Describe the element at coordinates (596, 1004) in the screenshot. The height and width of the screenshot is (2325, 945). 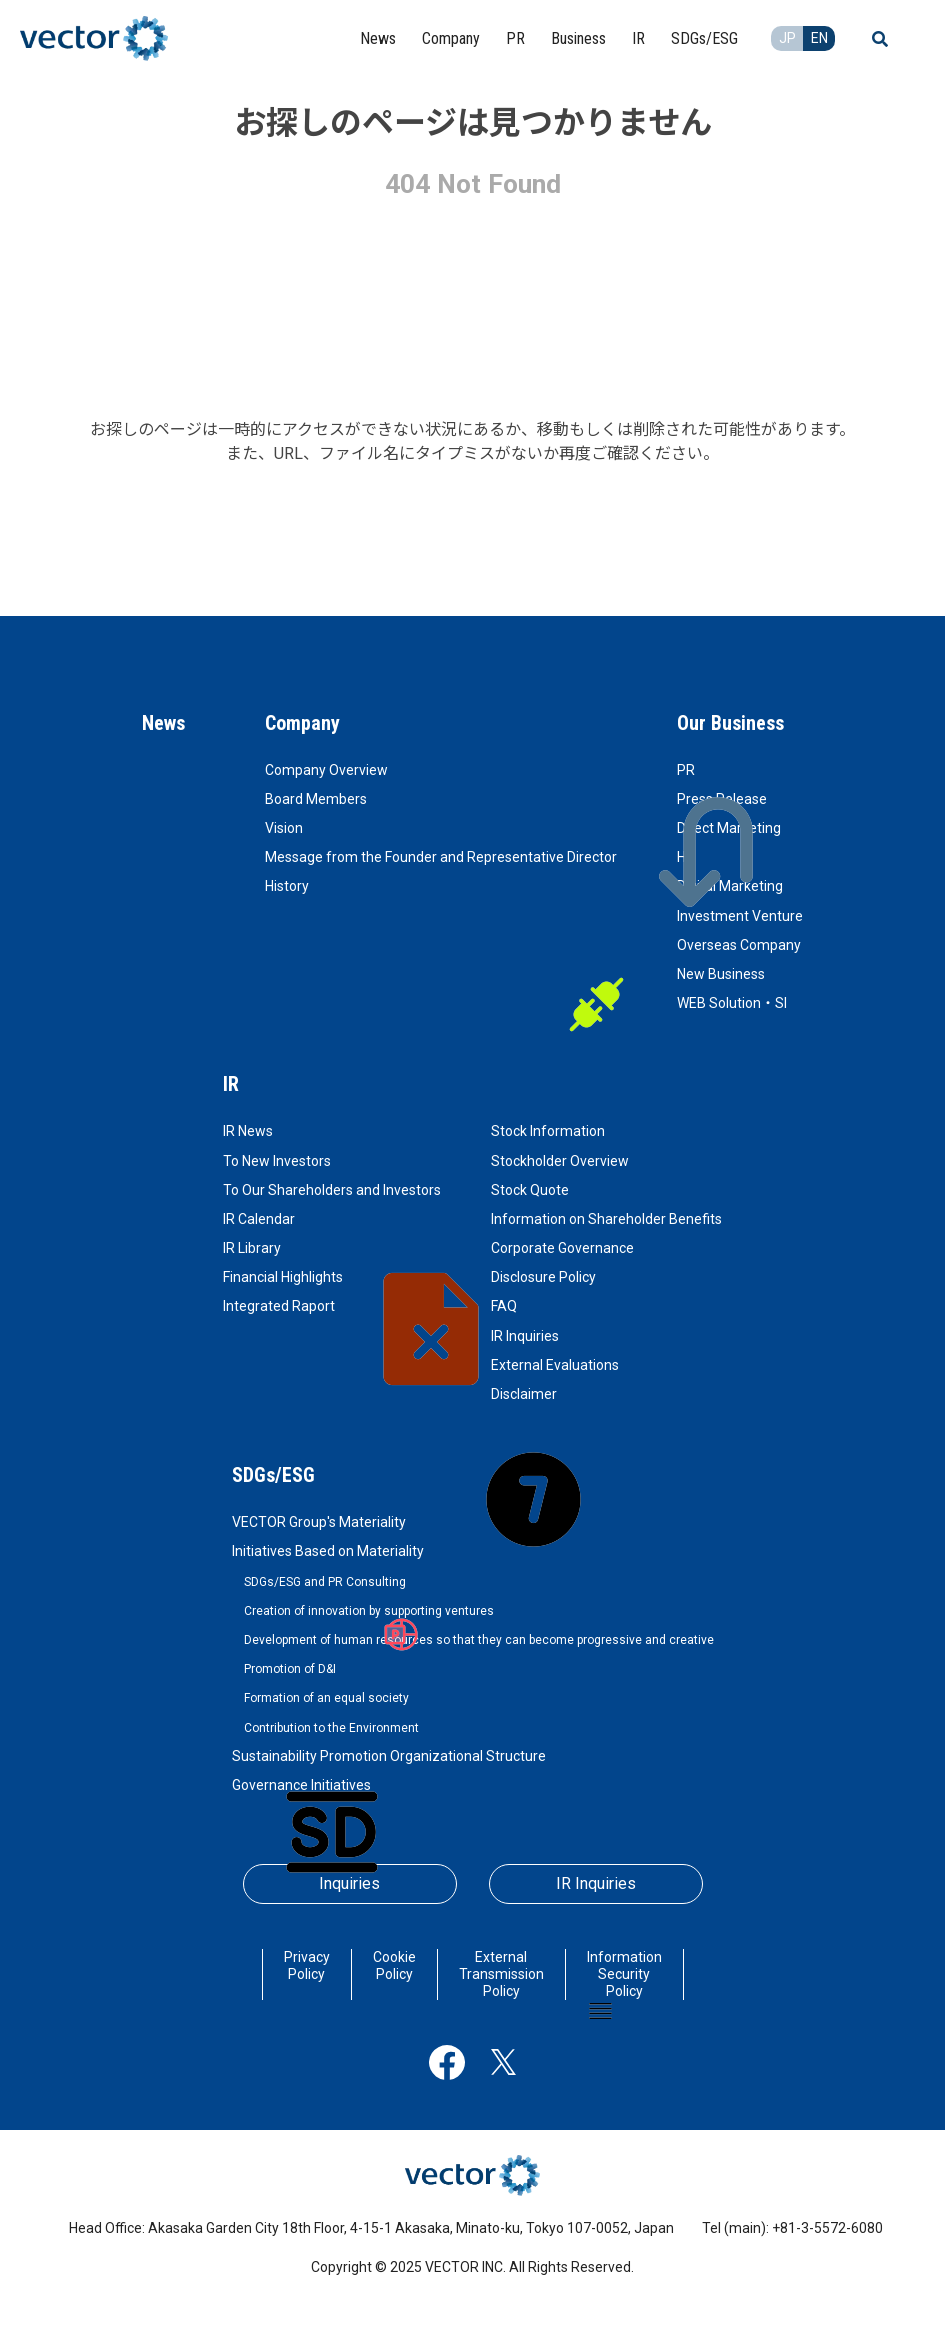
I see `connect or establish a connection` at that location.